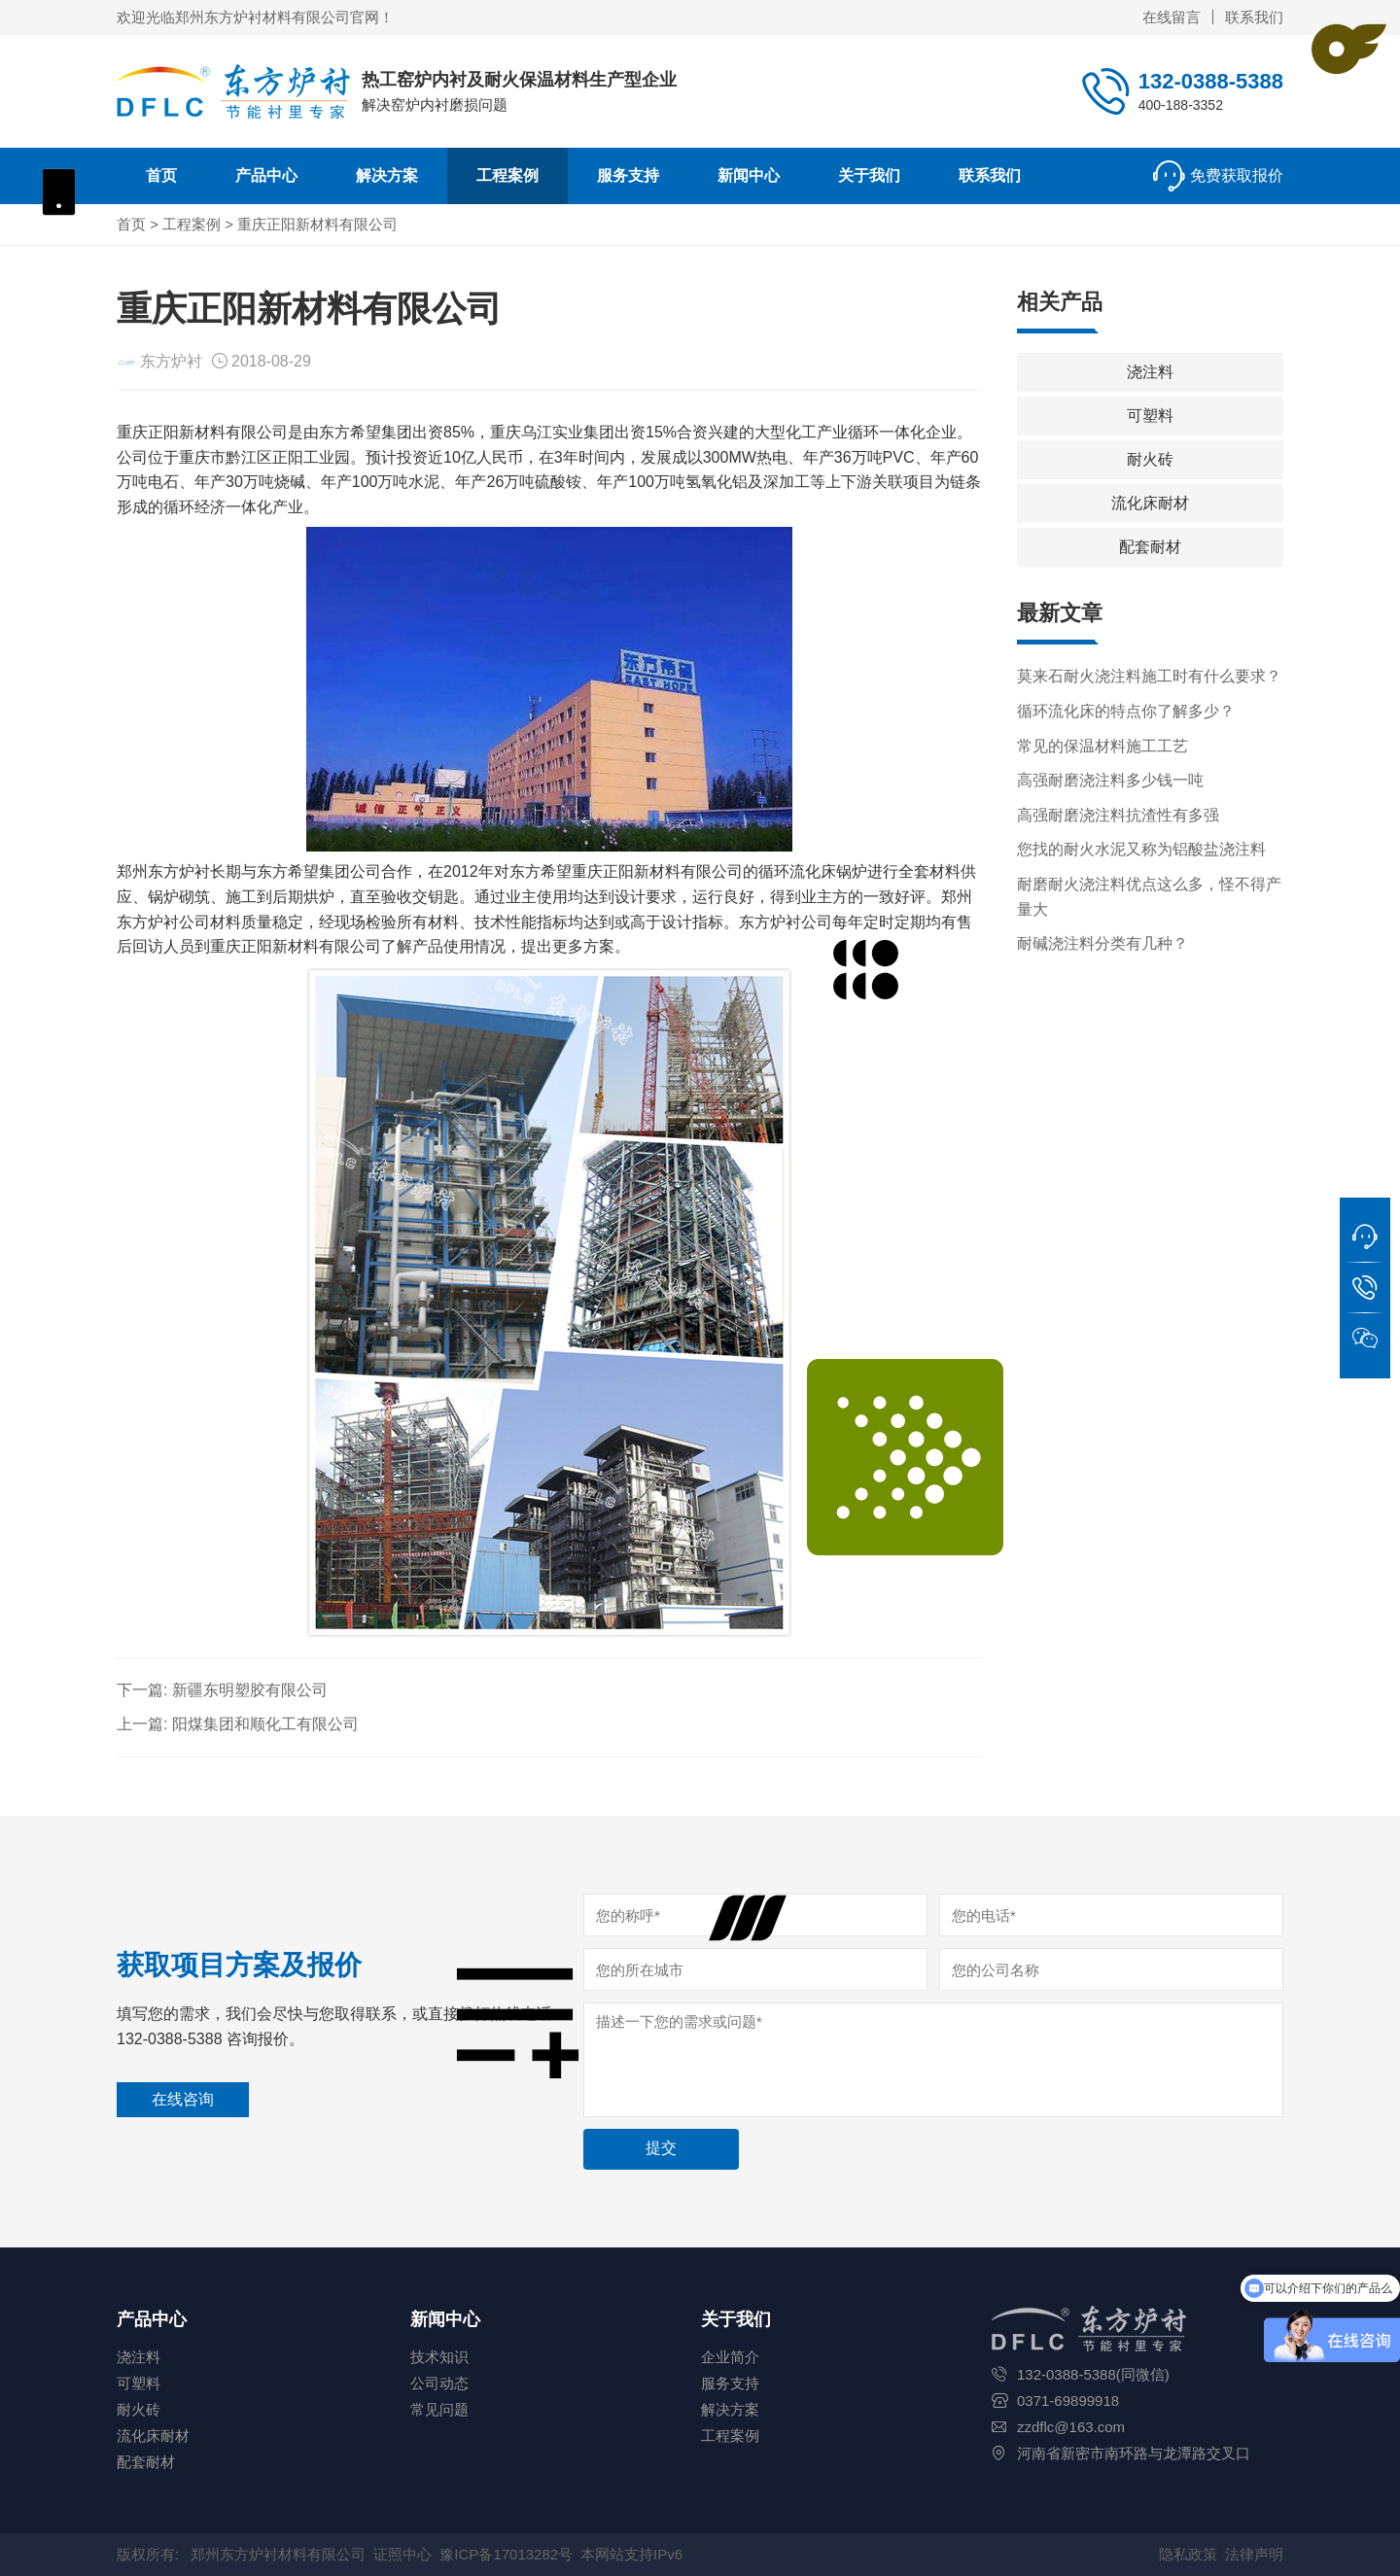 The image size is (1400, 2576). What do you see at coordinates (58, 191) in the screenshot?
I see `access mobile device settings` at bounding box center [58, 191].